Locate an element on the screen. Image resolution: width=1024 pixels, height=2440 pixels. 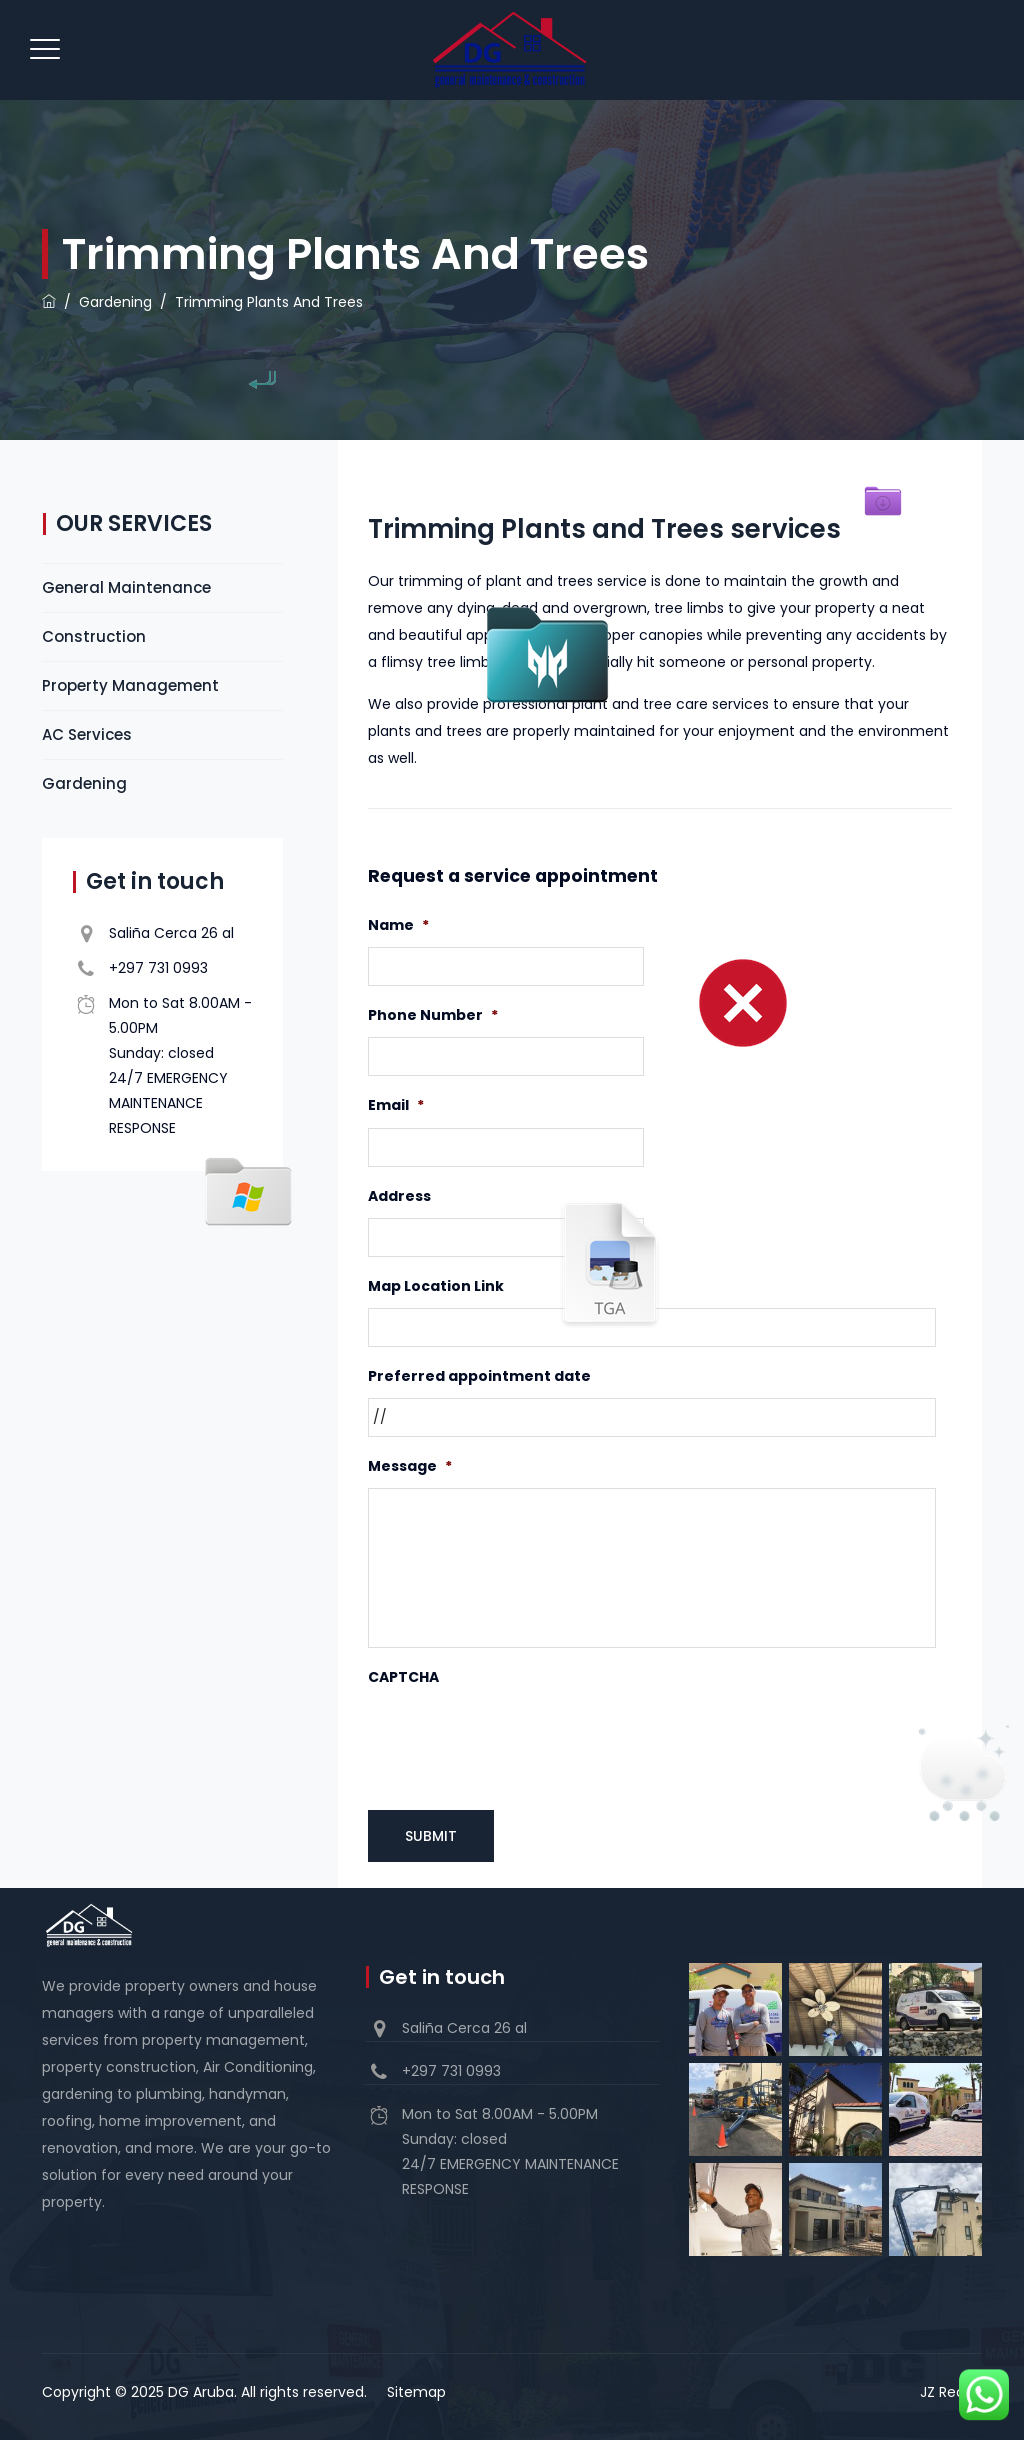
indicates snowy weather conditions at night is located at coordinates (964, 1773).